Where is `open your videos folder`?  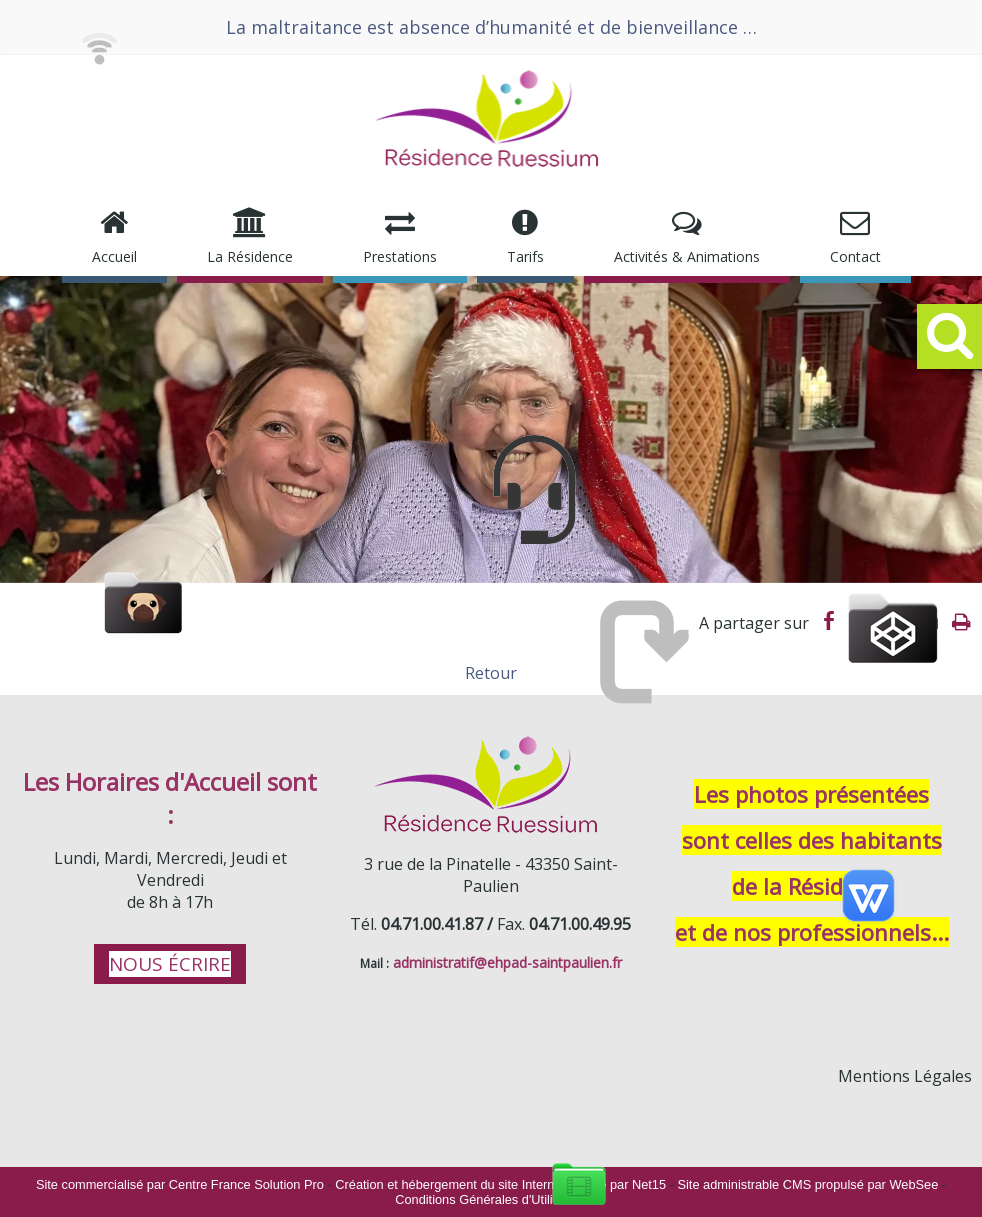 open your videos folder is located at coordinates (579, 1184).